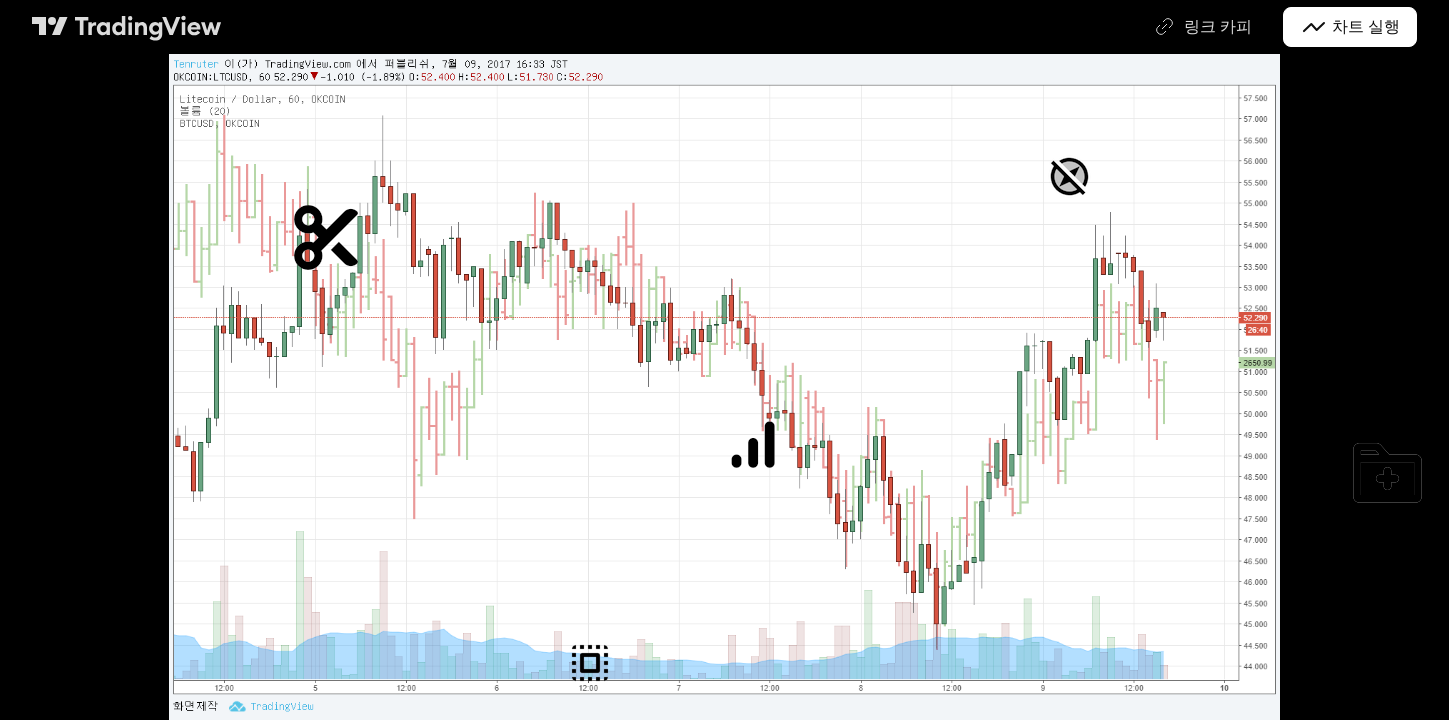 This screenshot has height=720, width=1449. I want to click on select all items in a list or view, so click(590, 663).